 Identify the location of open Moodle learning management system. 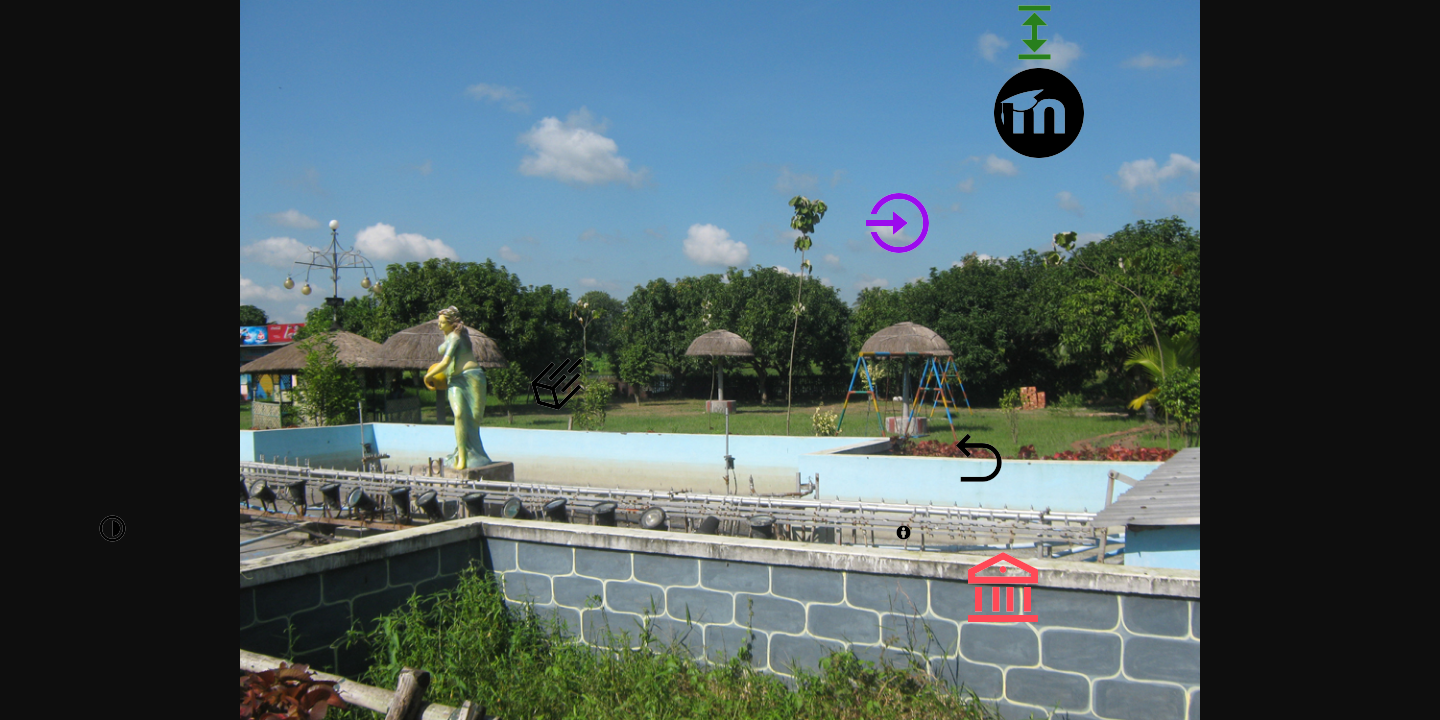
(1039, 113).